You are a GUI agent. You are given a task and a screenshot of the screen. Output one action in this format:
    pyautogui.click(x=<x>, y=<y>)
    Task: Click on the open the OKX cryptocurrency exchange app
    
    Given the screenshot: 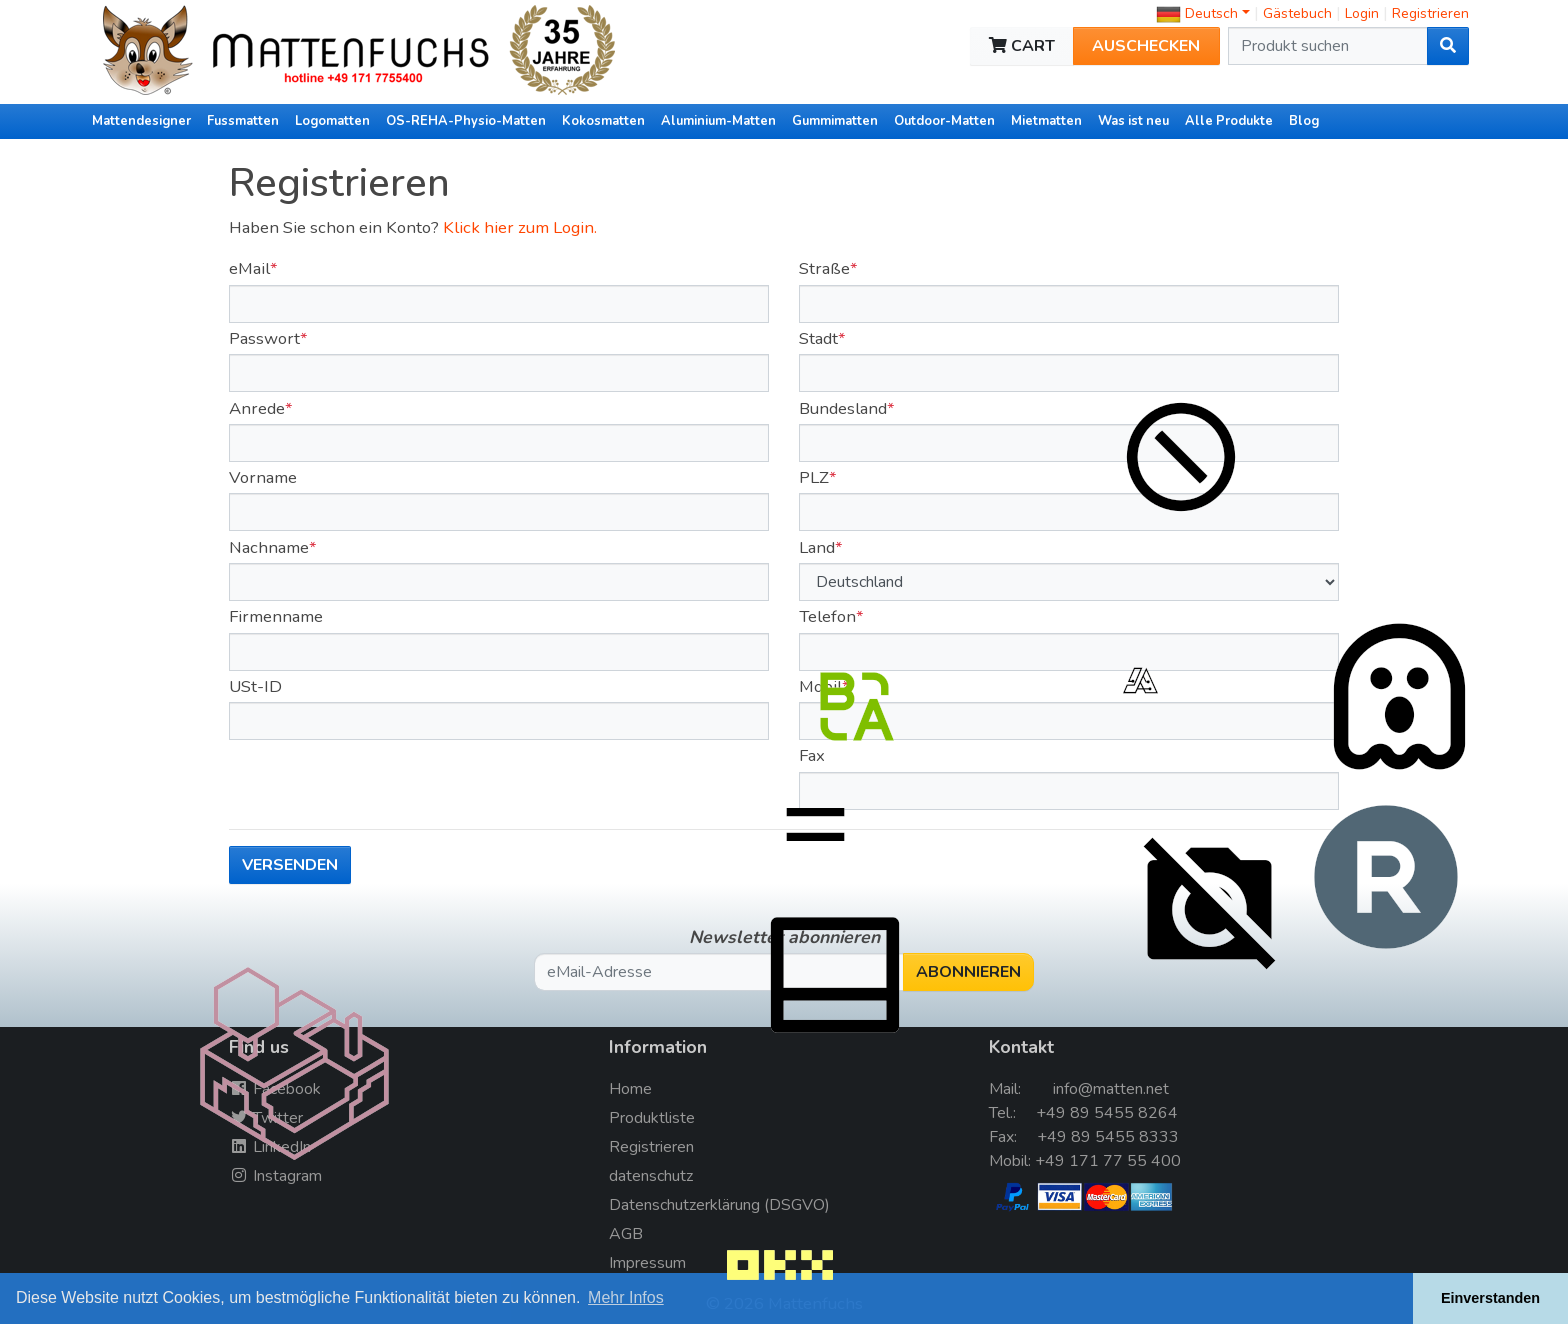 What is the action you would take?
    pyautogui.click(x=780, y=1265)
    